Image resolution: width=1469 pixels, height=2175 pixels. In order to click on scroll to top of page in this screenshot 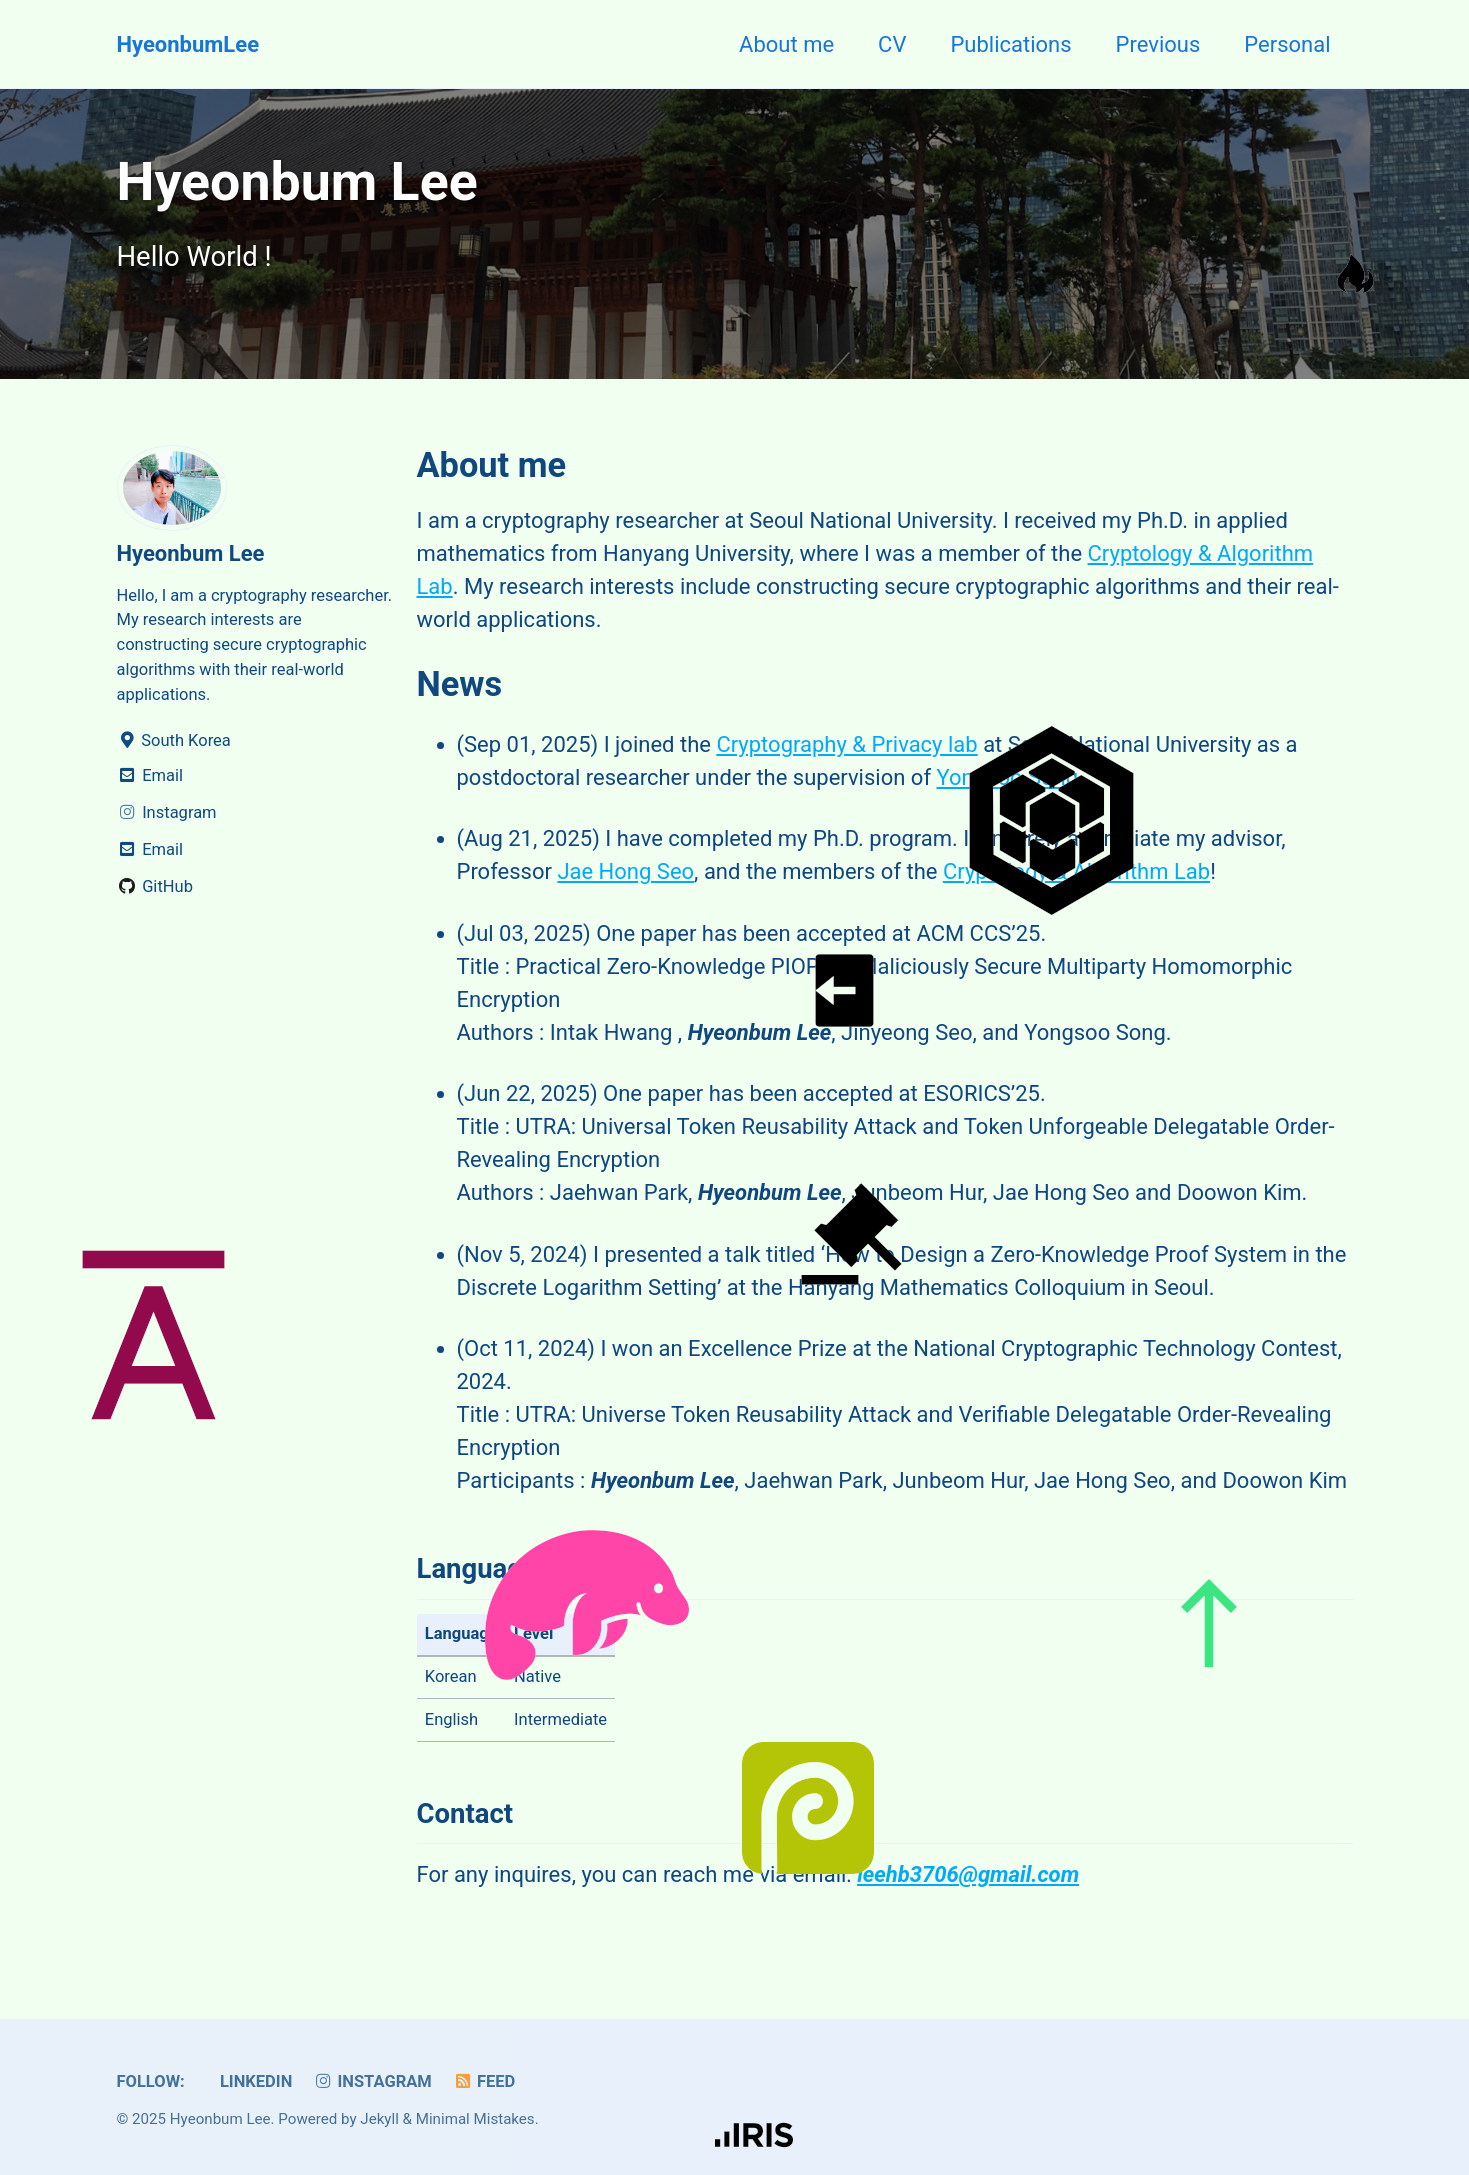, I will do `click(1209, 1623)`.